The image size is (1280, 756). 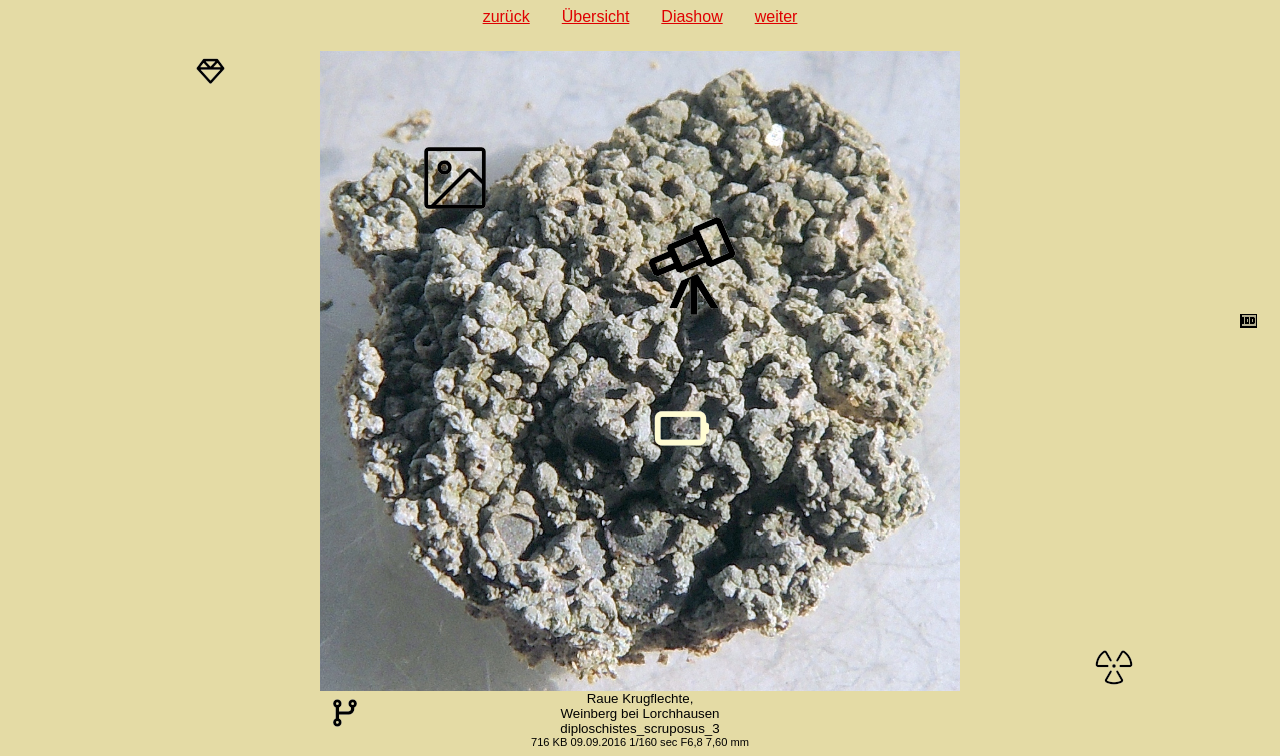 I want to click on view currency or money-related features, so click(x=1248, y=320).